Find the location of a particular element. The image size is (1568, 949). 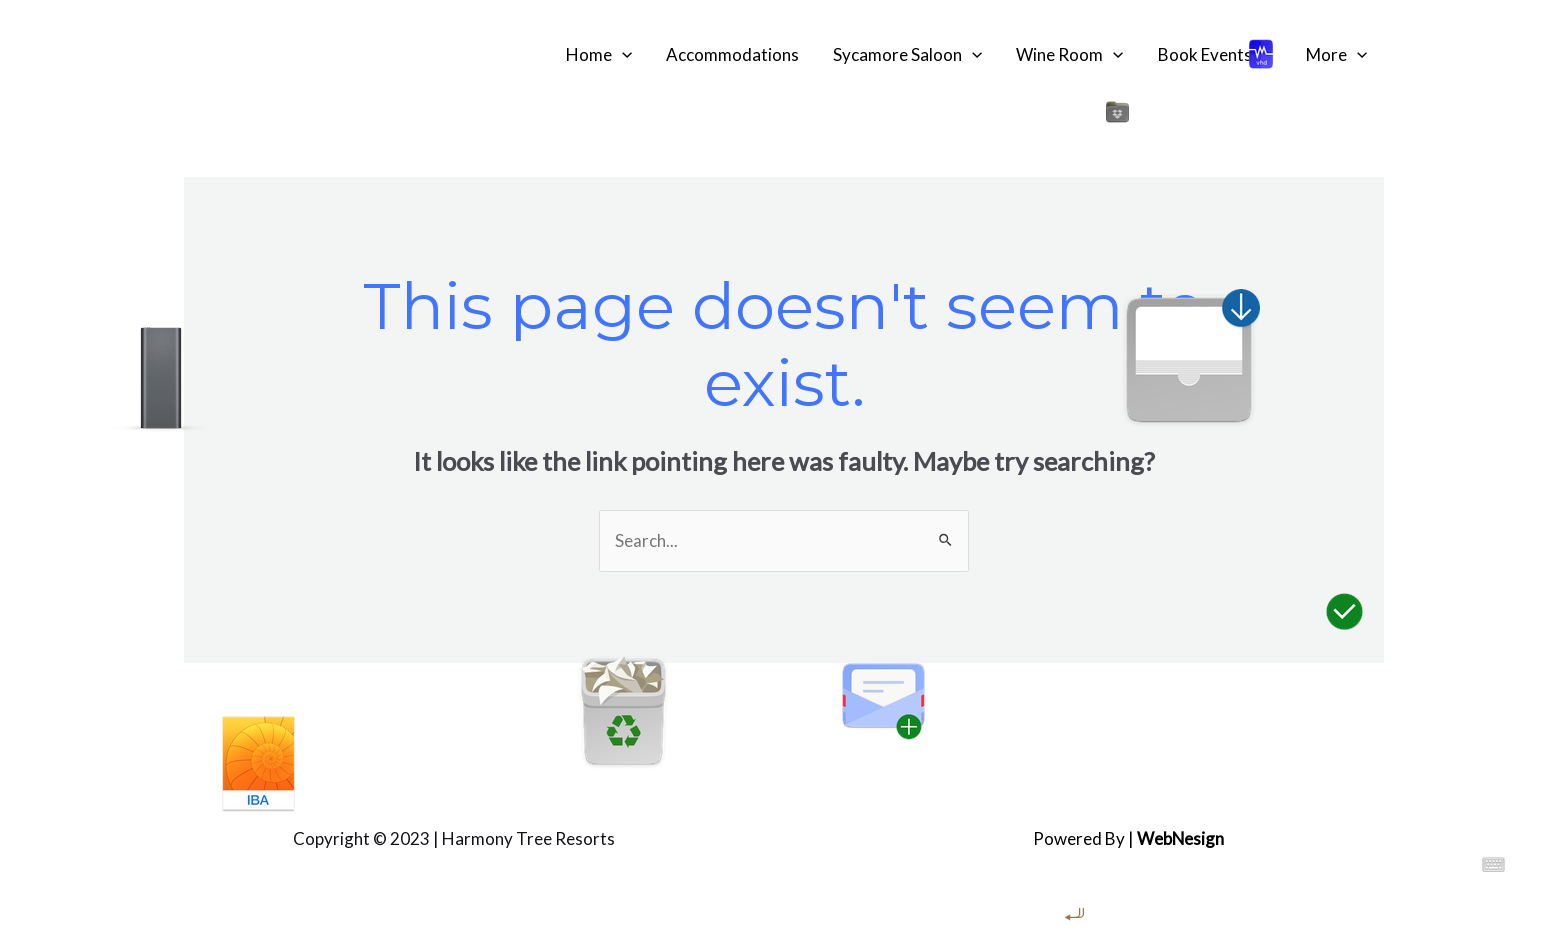

open your dropbox synced folder is located at coordinates (1117, 111).